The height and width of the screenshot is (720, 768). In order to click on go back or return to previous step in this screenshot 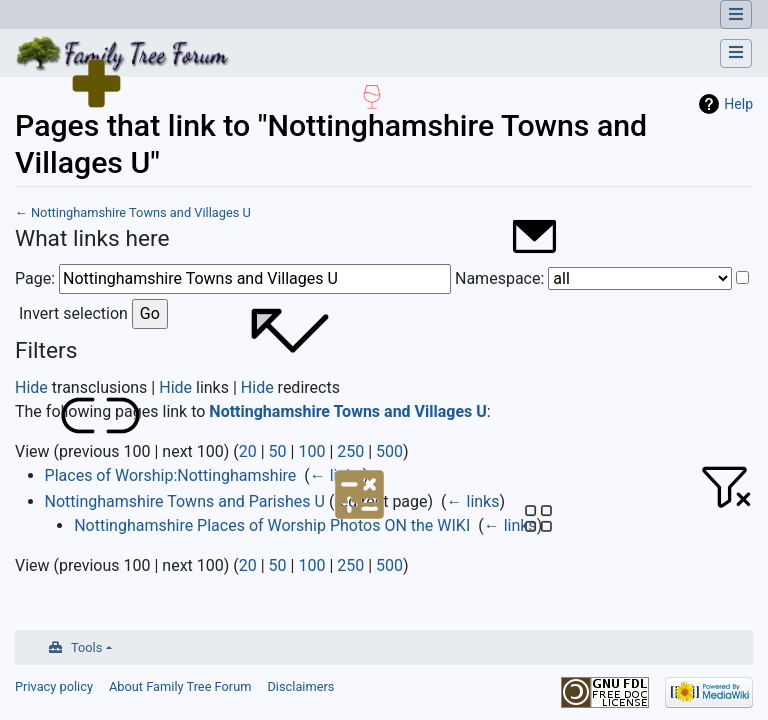, I will do `click(290, 328)`.